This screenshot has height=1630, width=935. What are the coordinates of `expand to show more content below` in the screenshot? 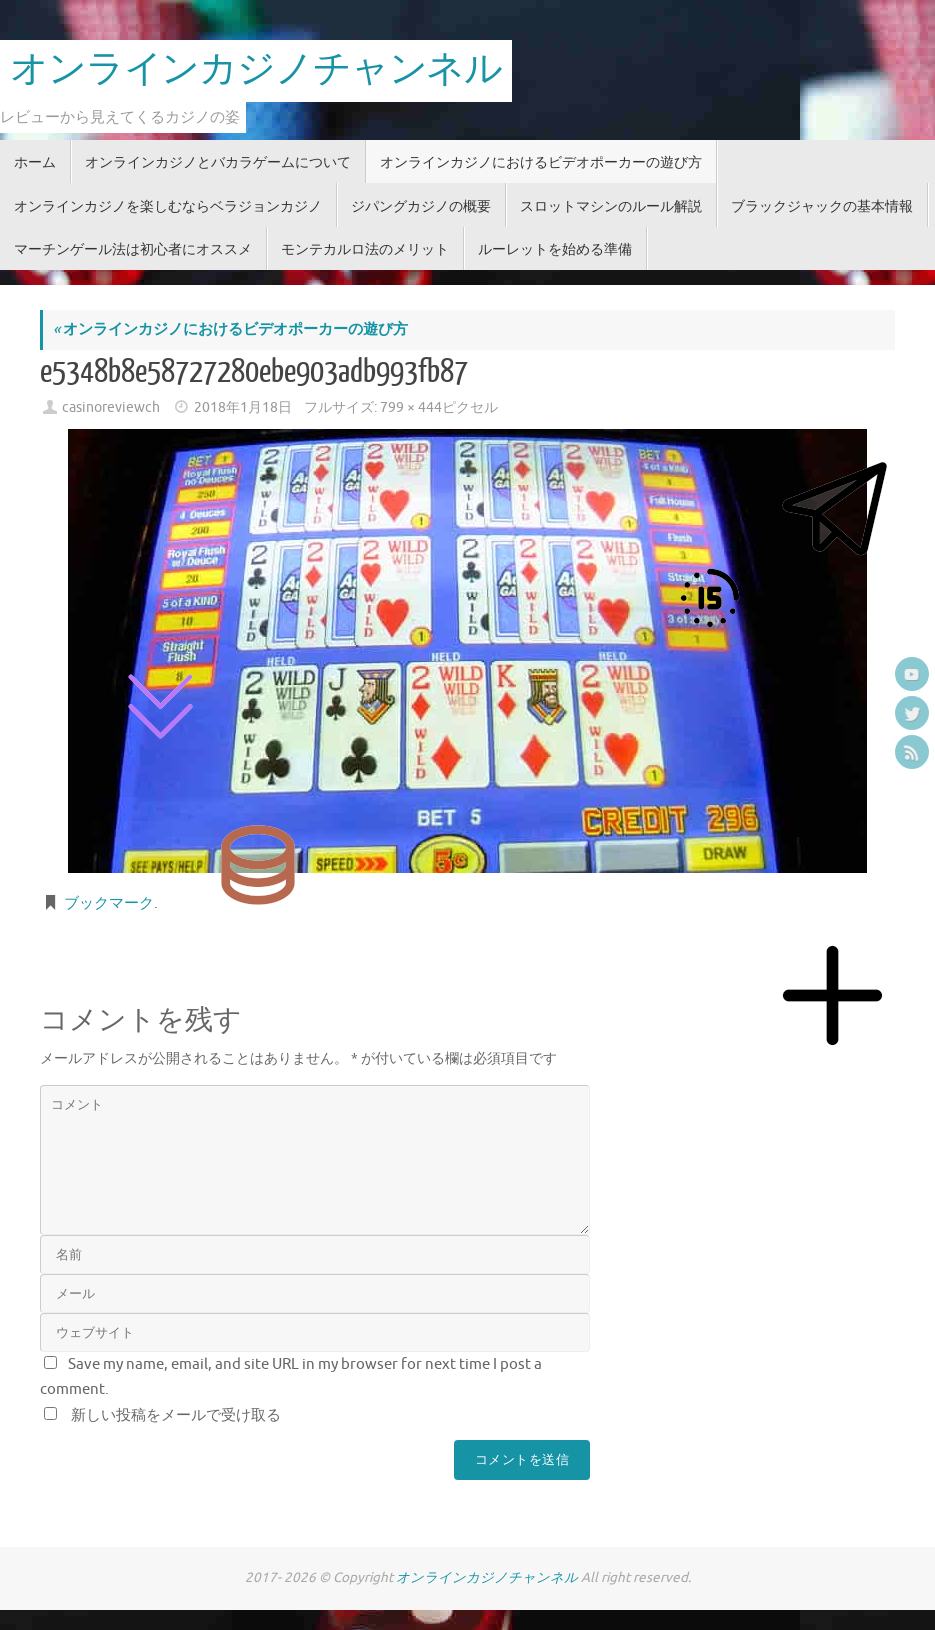 It's located at (160, 703).